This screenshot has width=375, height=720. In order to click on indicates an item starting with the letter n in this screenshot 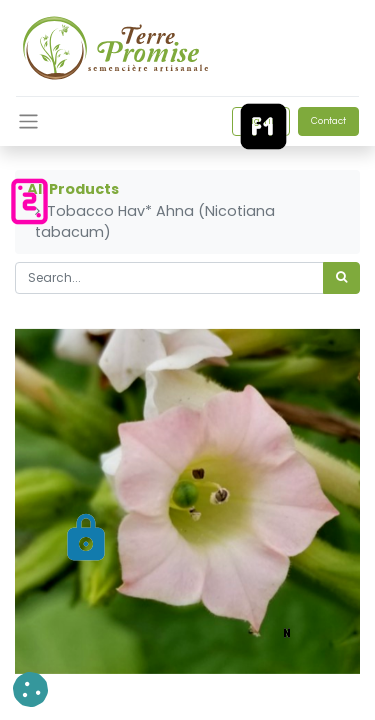, I will do `click(287, 633)`.